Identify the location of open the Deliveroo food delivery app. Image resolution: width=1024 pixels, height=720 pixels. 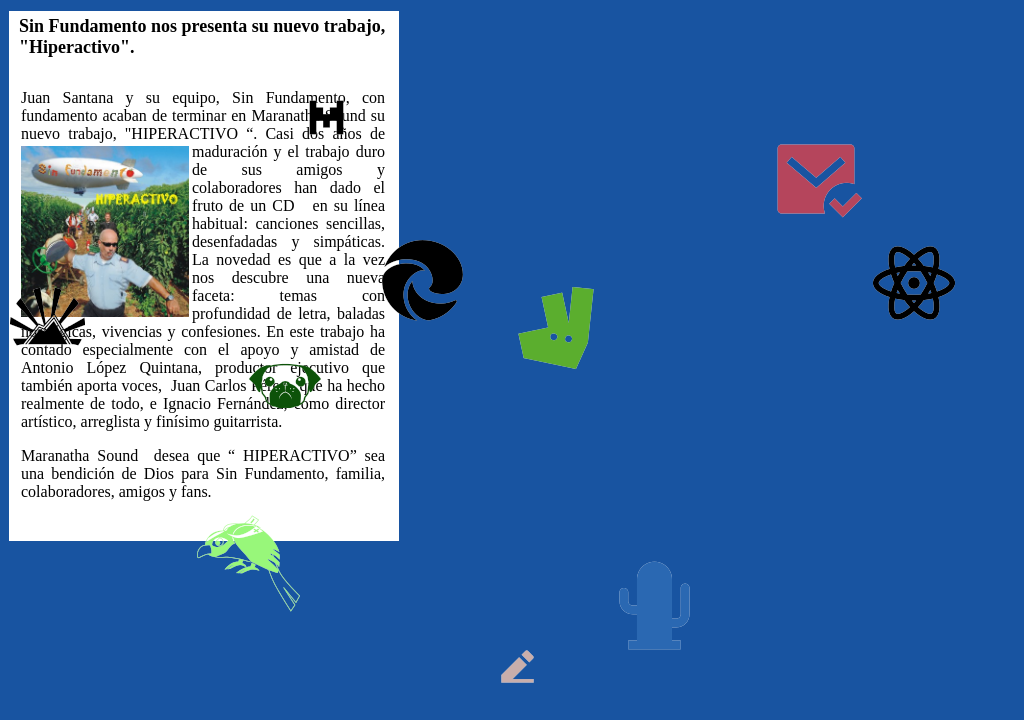
(556, 328).